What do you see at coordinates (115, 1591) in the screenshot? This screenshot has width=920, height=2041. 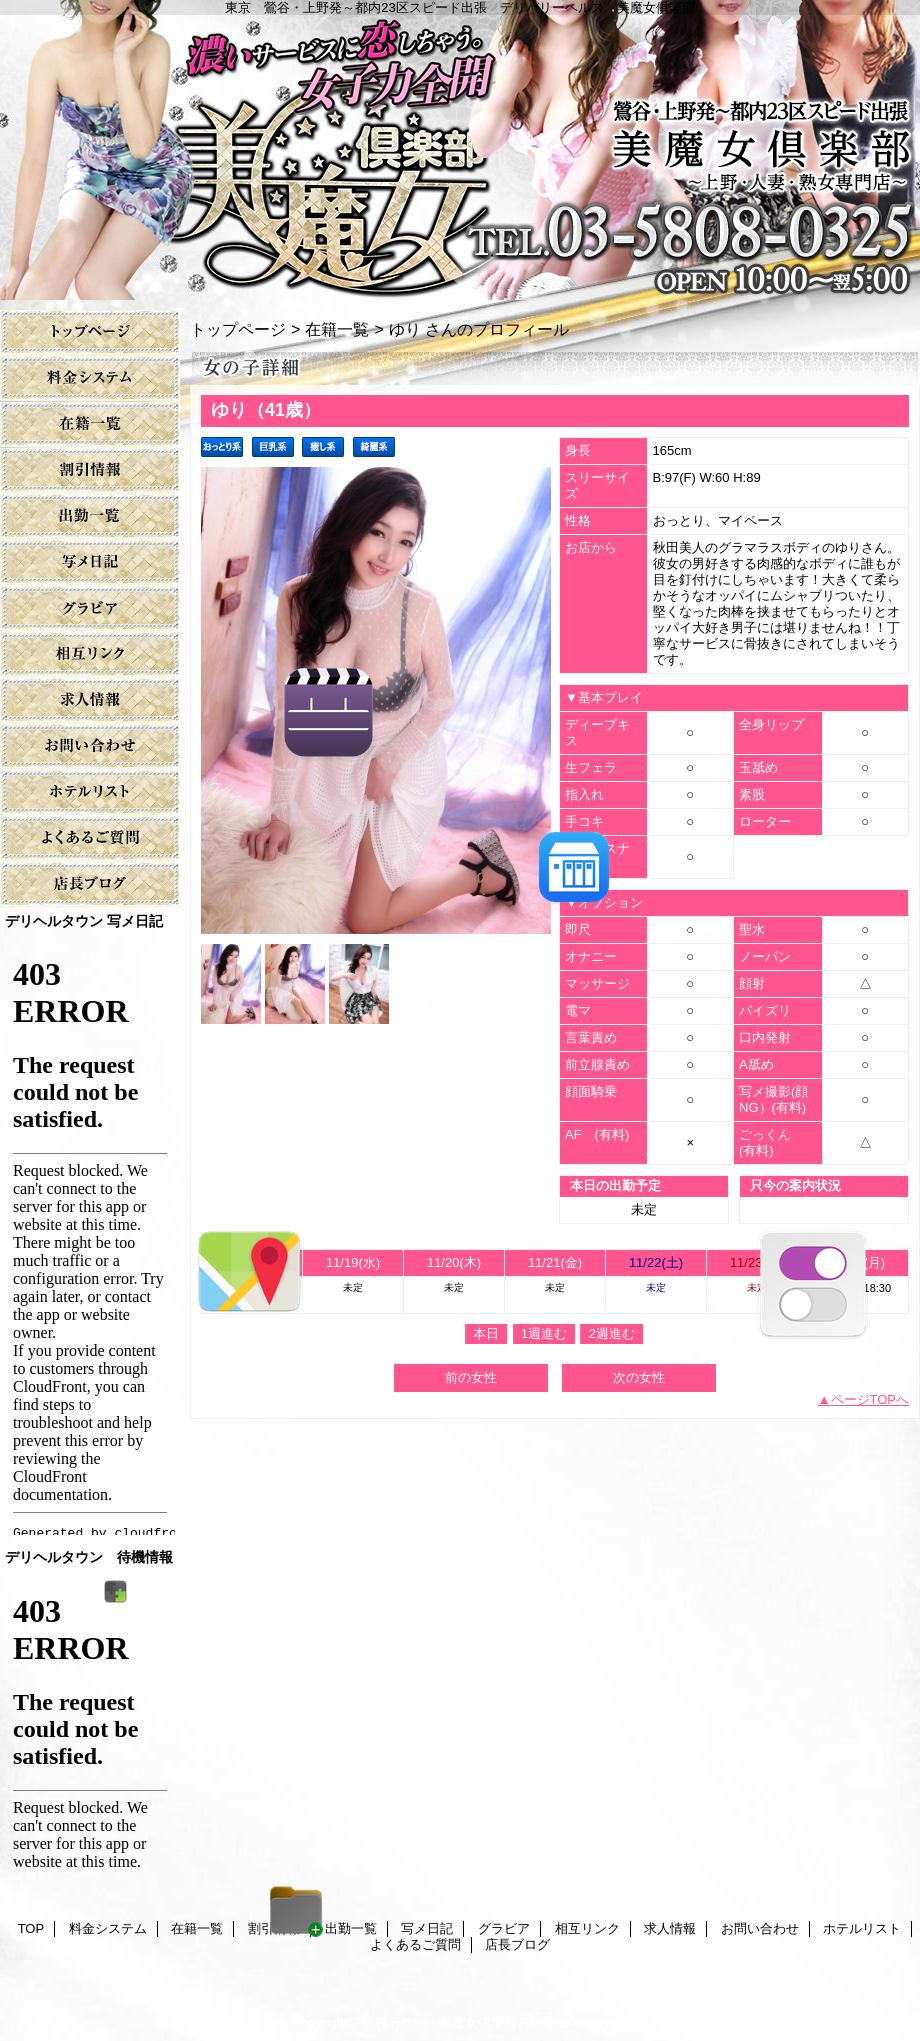 I see `manage gnome shell extensions` at bounding box center [115, 1591].